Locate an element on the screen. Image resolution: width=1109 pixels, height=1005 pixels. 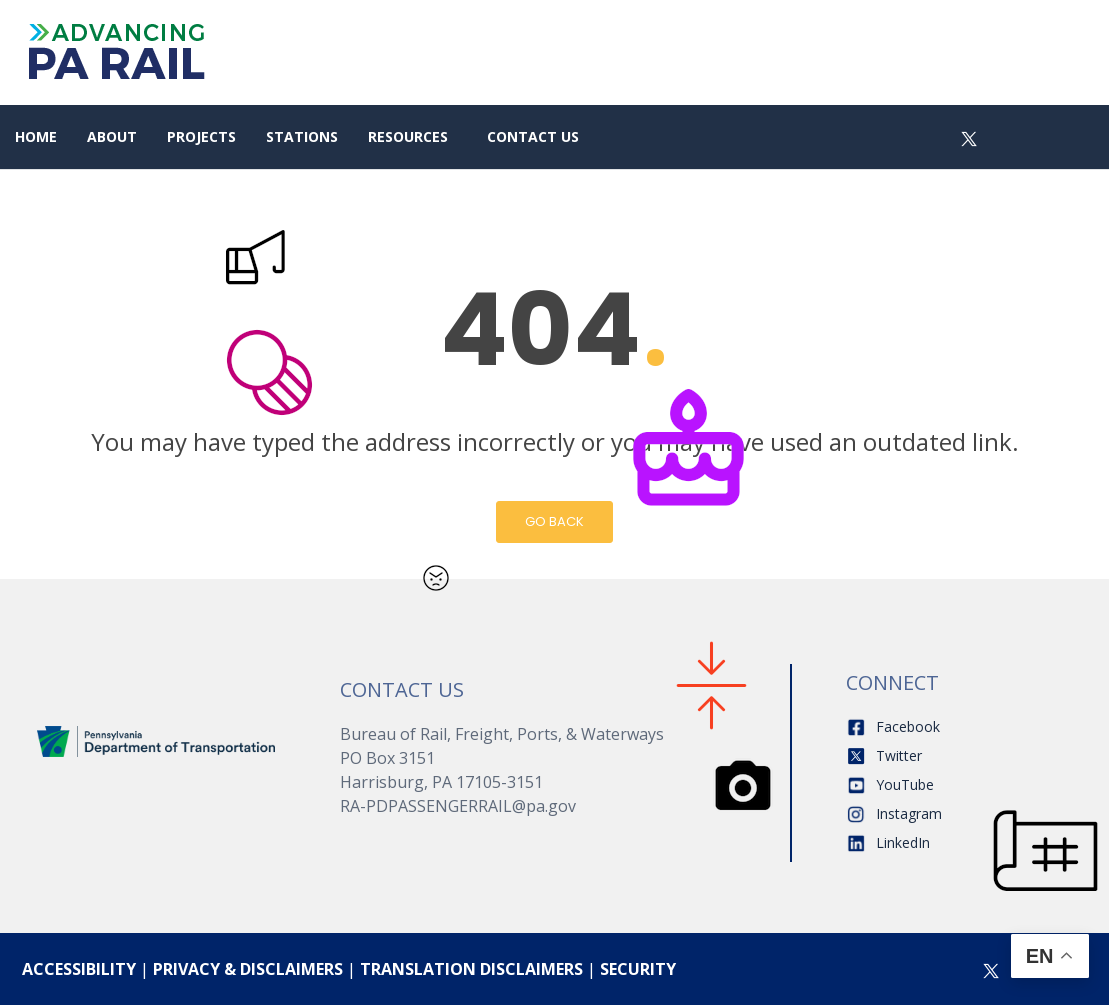
view birthday or celebration reminders is located at coordinates (688, 454).